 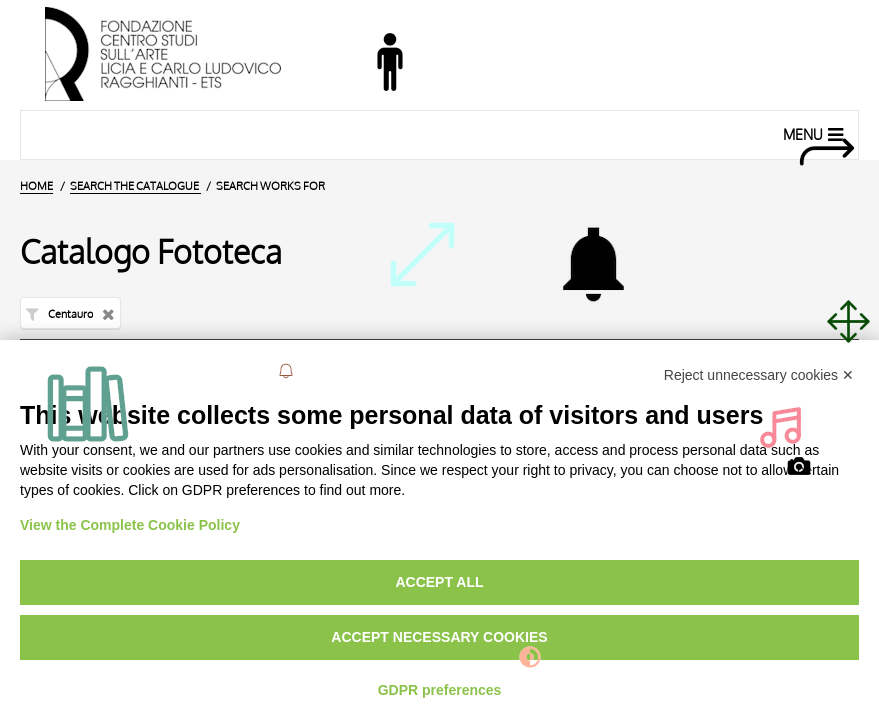 What do you see at coordinates (390, 62) in the screenshot?
I see `indicates male gender or restroom` at bounding box center [390, 62].